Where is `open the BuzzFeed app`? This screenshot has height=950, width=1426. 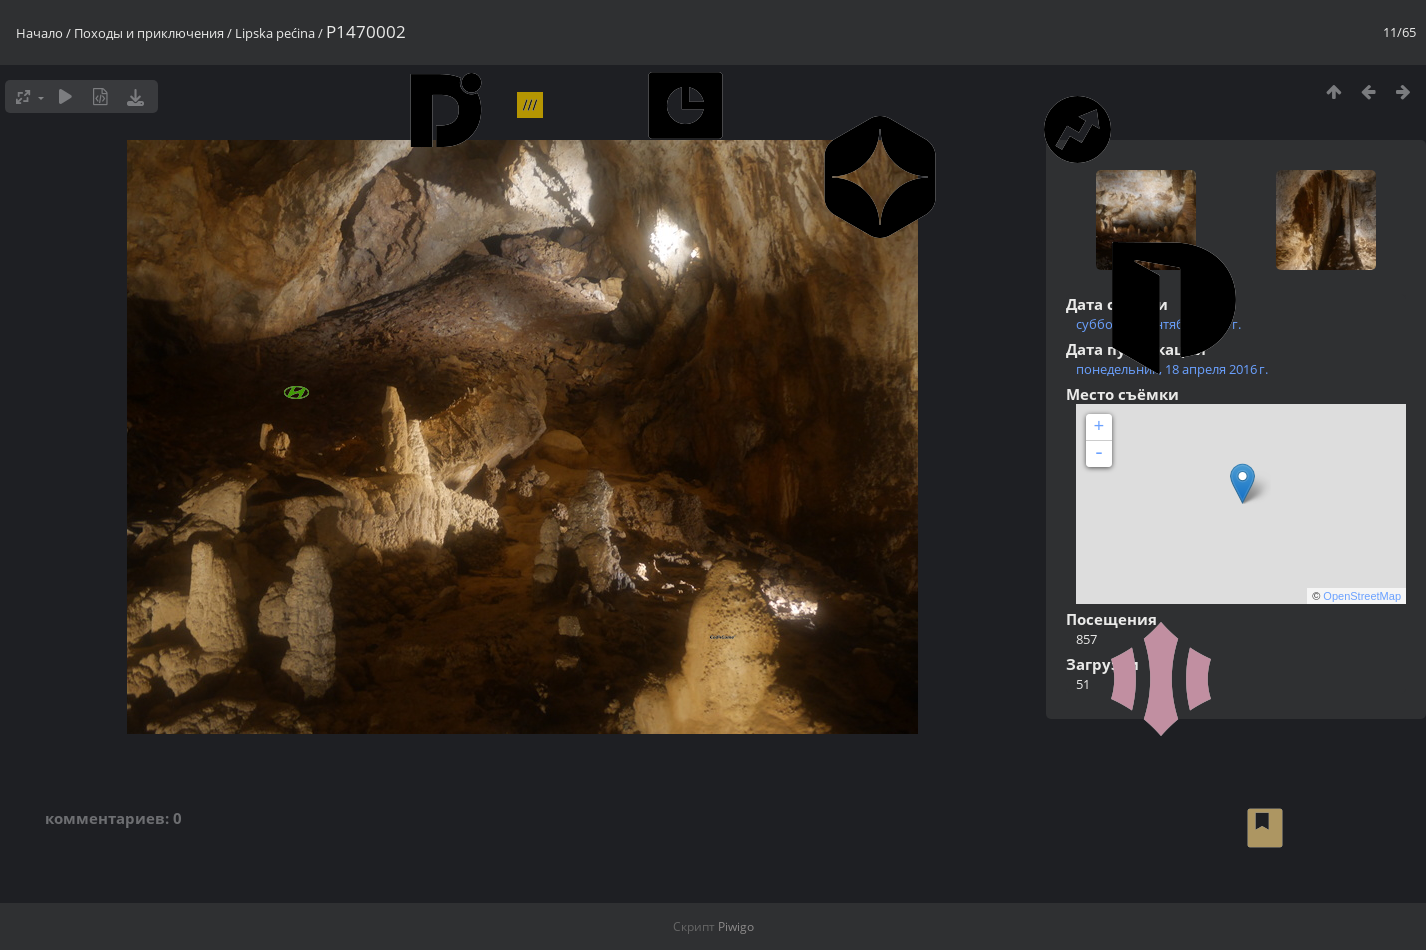 open the BuzzFeed app is located at coordinates (1077, 129).